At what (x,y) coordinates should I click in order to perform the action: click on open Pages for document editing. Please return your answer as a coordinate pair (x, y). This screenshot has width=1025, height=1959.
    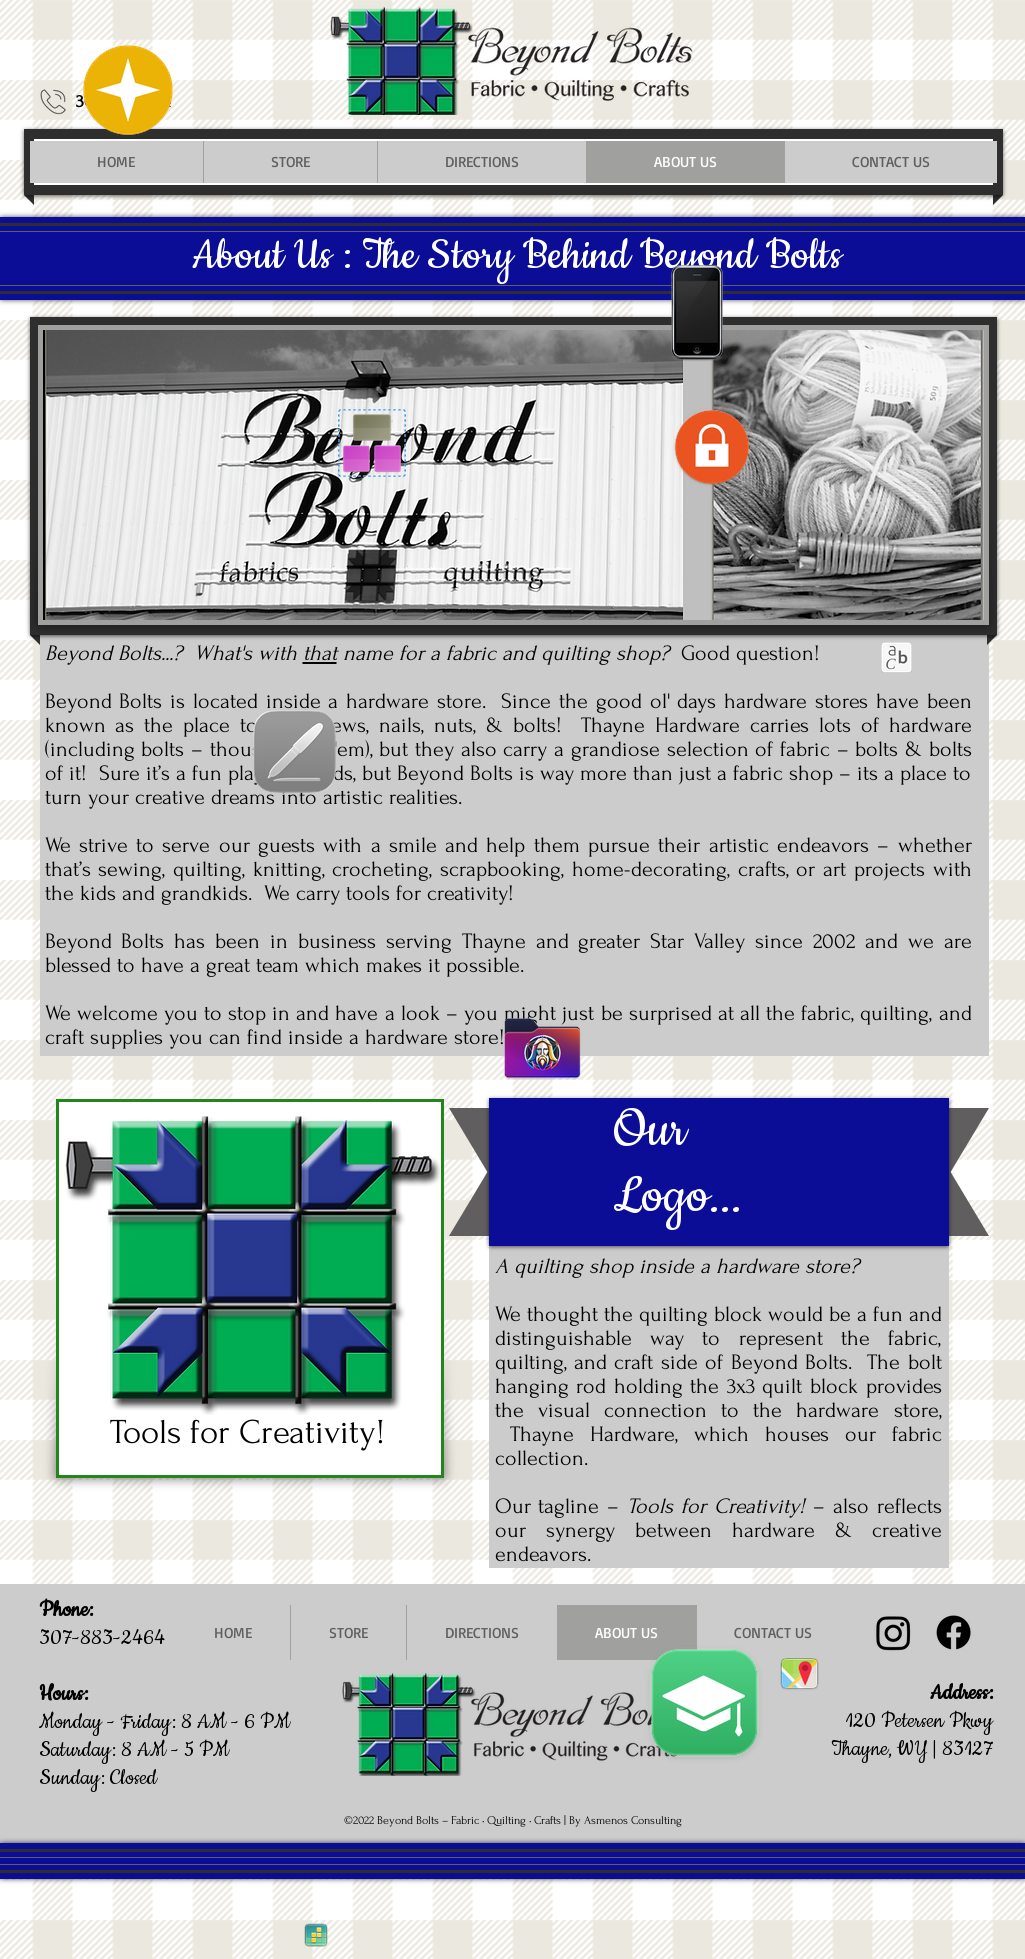
    Looking at the image, I should click on (294, 751).